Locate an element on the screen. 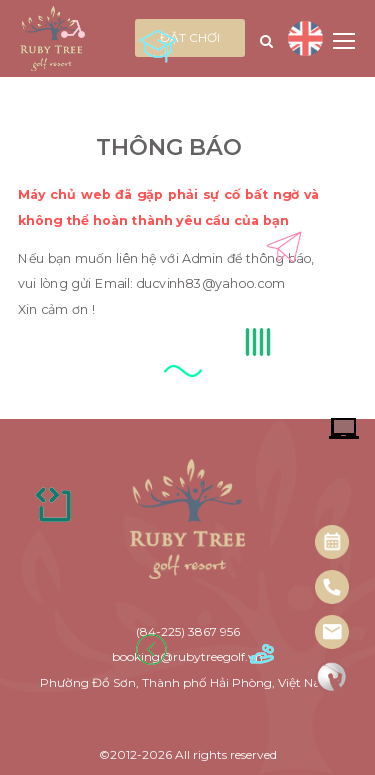 Image resolution: width=375 pixels, height=775 pixels. indicates an approximate or estimated value is located at coordinates (183, 371).